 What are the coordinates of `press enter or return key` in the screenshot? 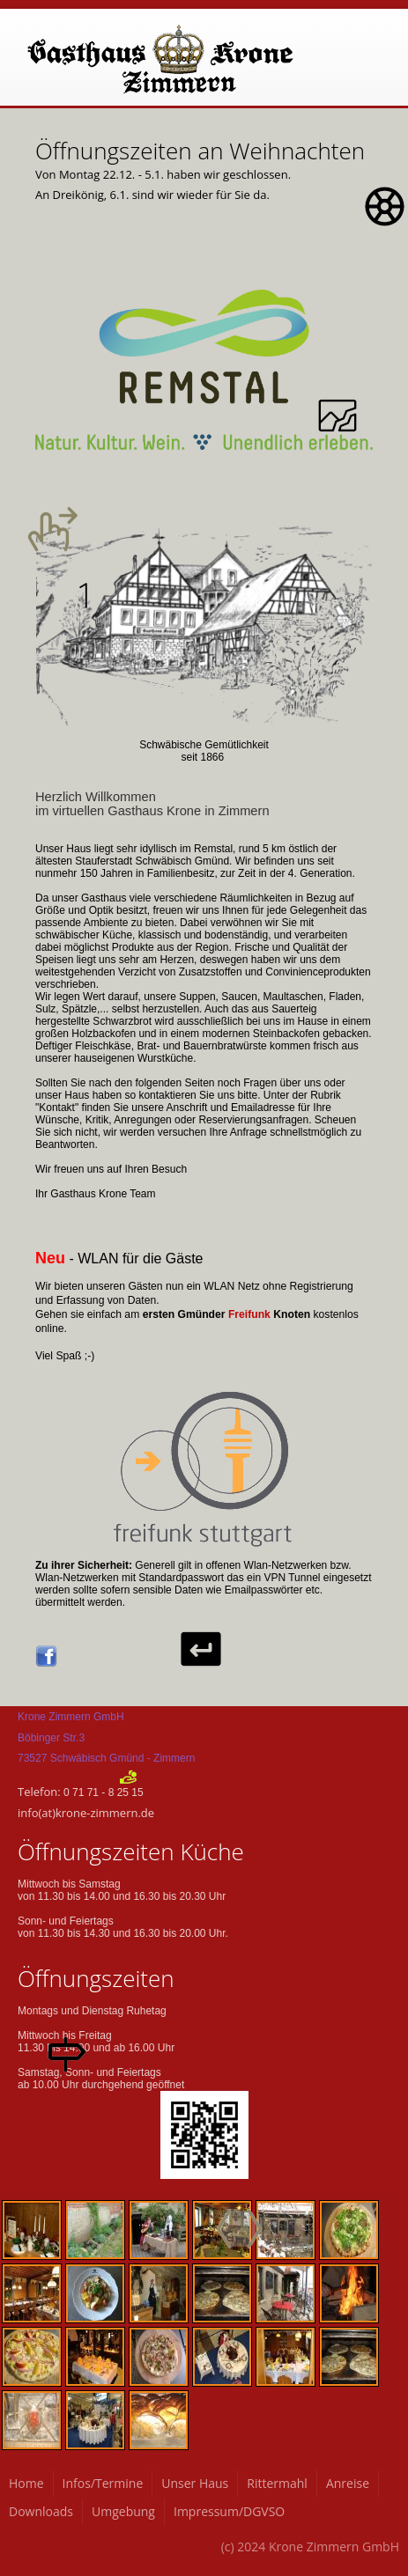 It's located at (201, 1649).